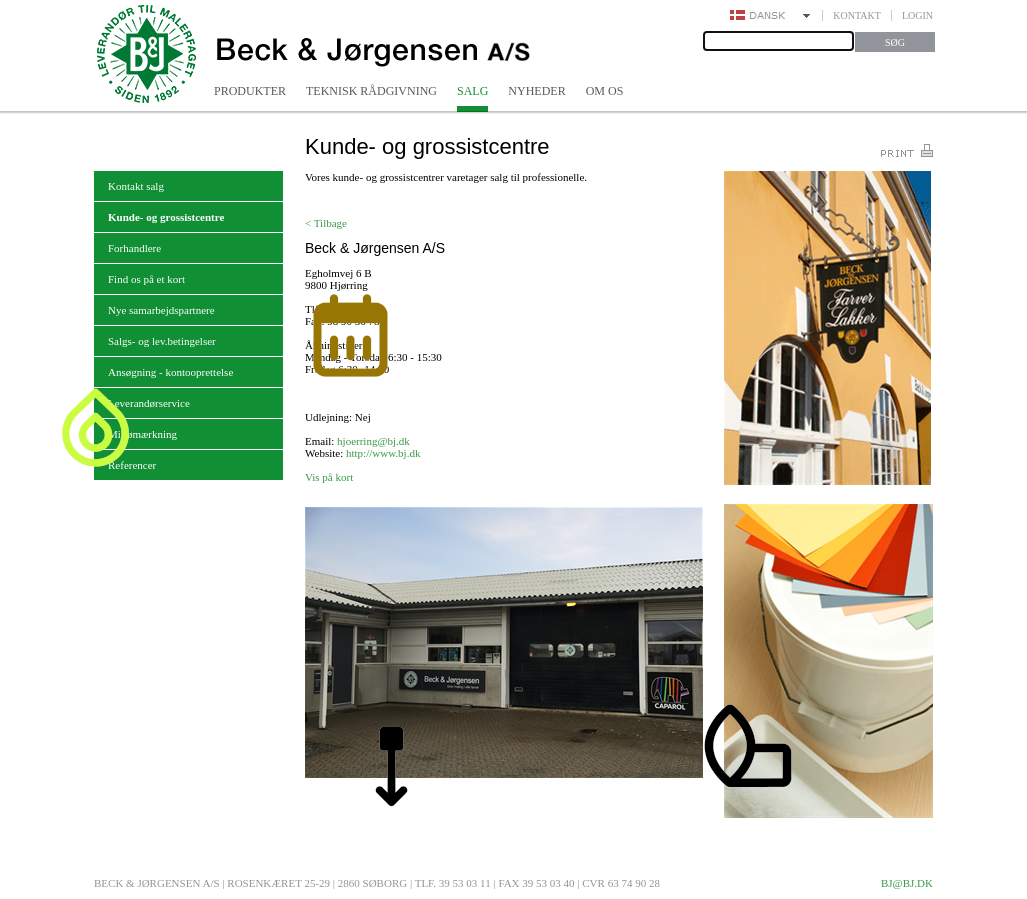 The image size is (1027, 899). I want to click on open snapseed photo editor, so click(748, 748).